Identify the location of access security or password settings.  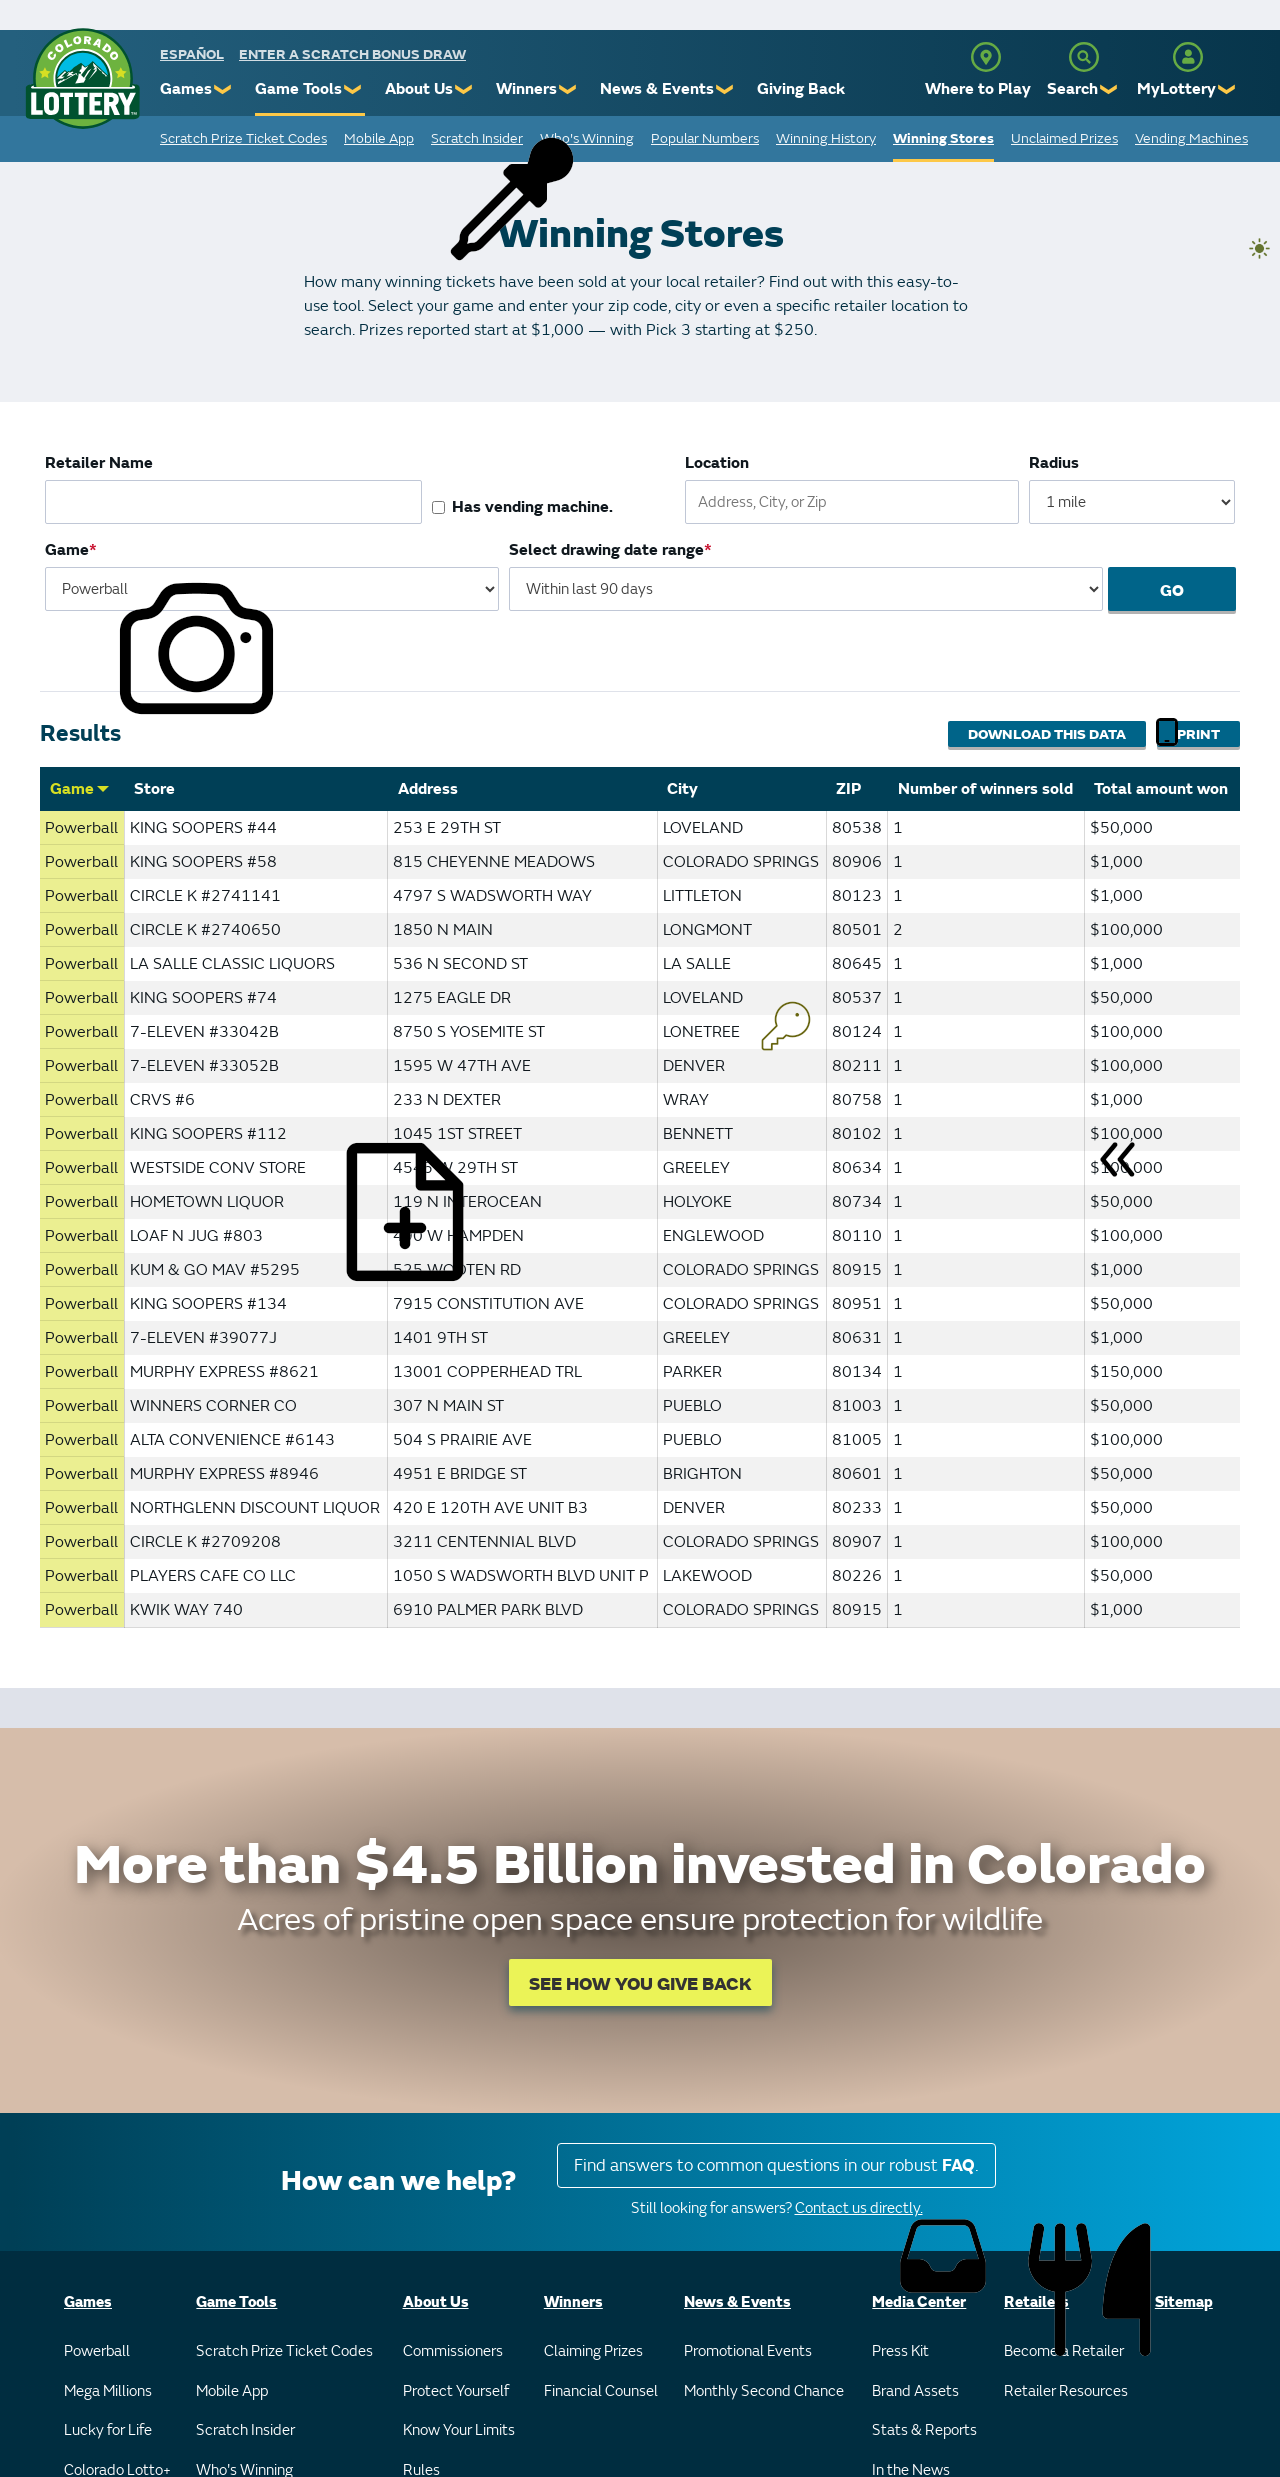
(785, 1027).